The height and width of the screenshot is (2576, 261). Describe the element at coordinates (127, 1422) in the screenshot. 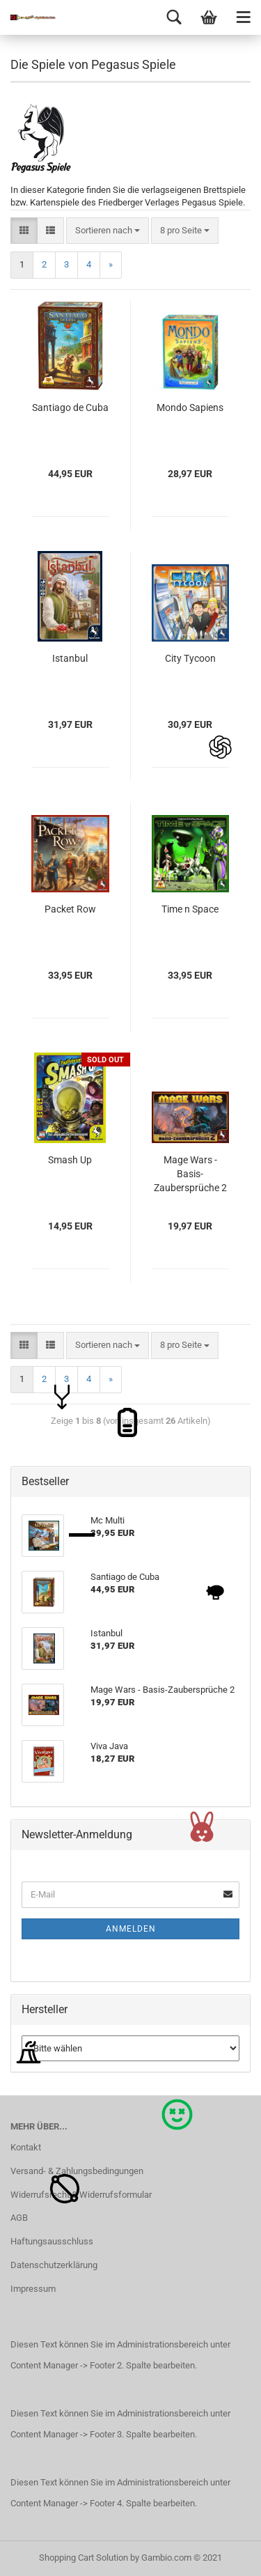

I see `indicates medium battery level` at that location.